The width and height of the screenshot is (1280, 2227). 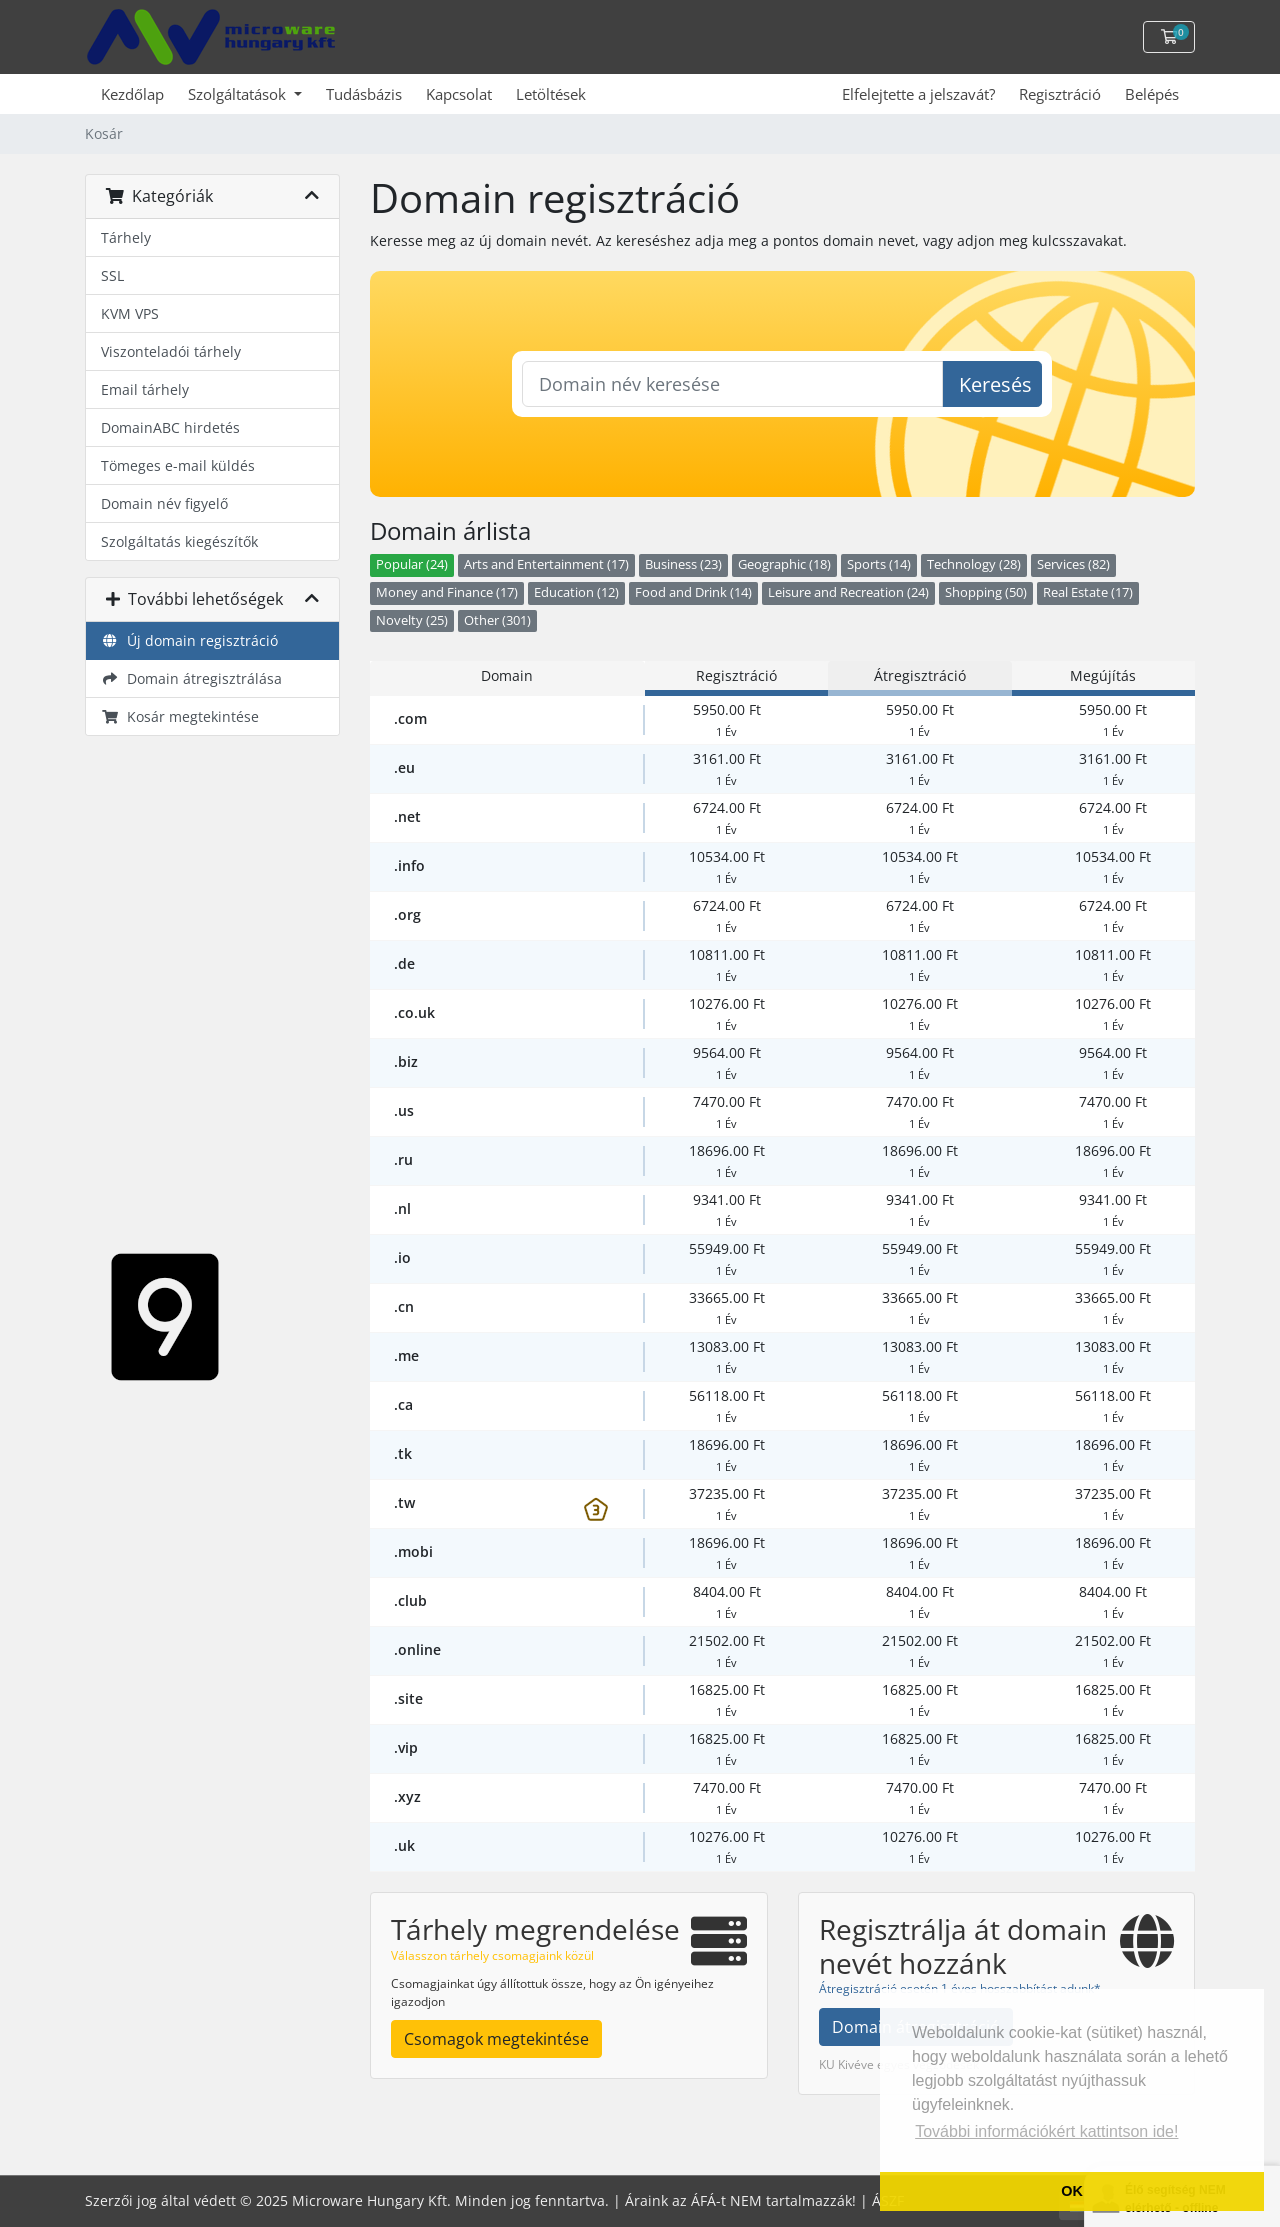 What do you see at coordinates (596, 1510) in the screenshot?
I see `step 3 in a multi-step process` at bounding box center [596, 1510].